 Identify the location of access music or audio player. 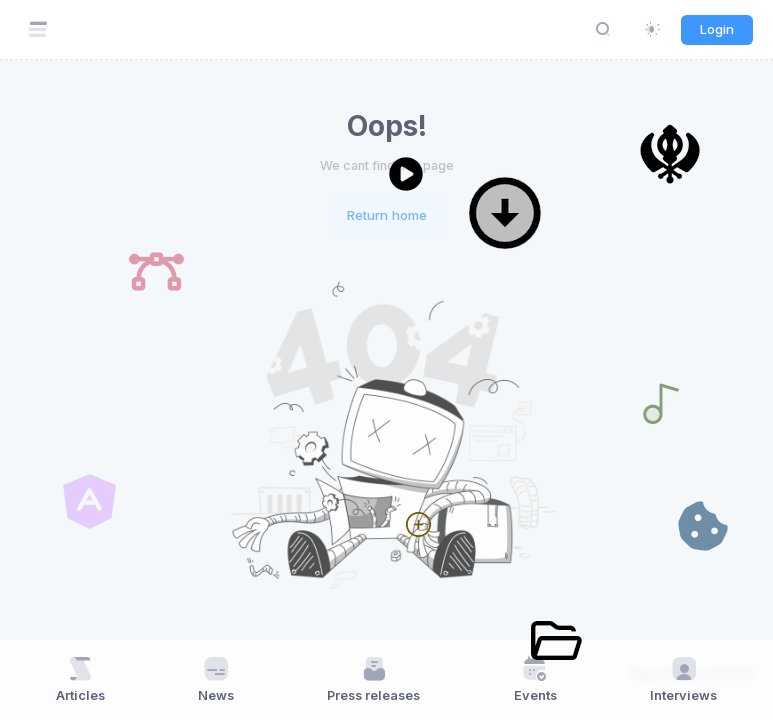
(661, 403).